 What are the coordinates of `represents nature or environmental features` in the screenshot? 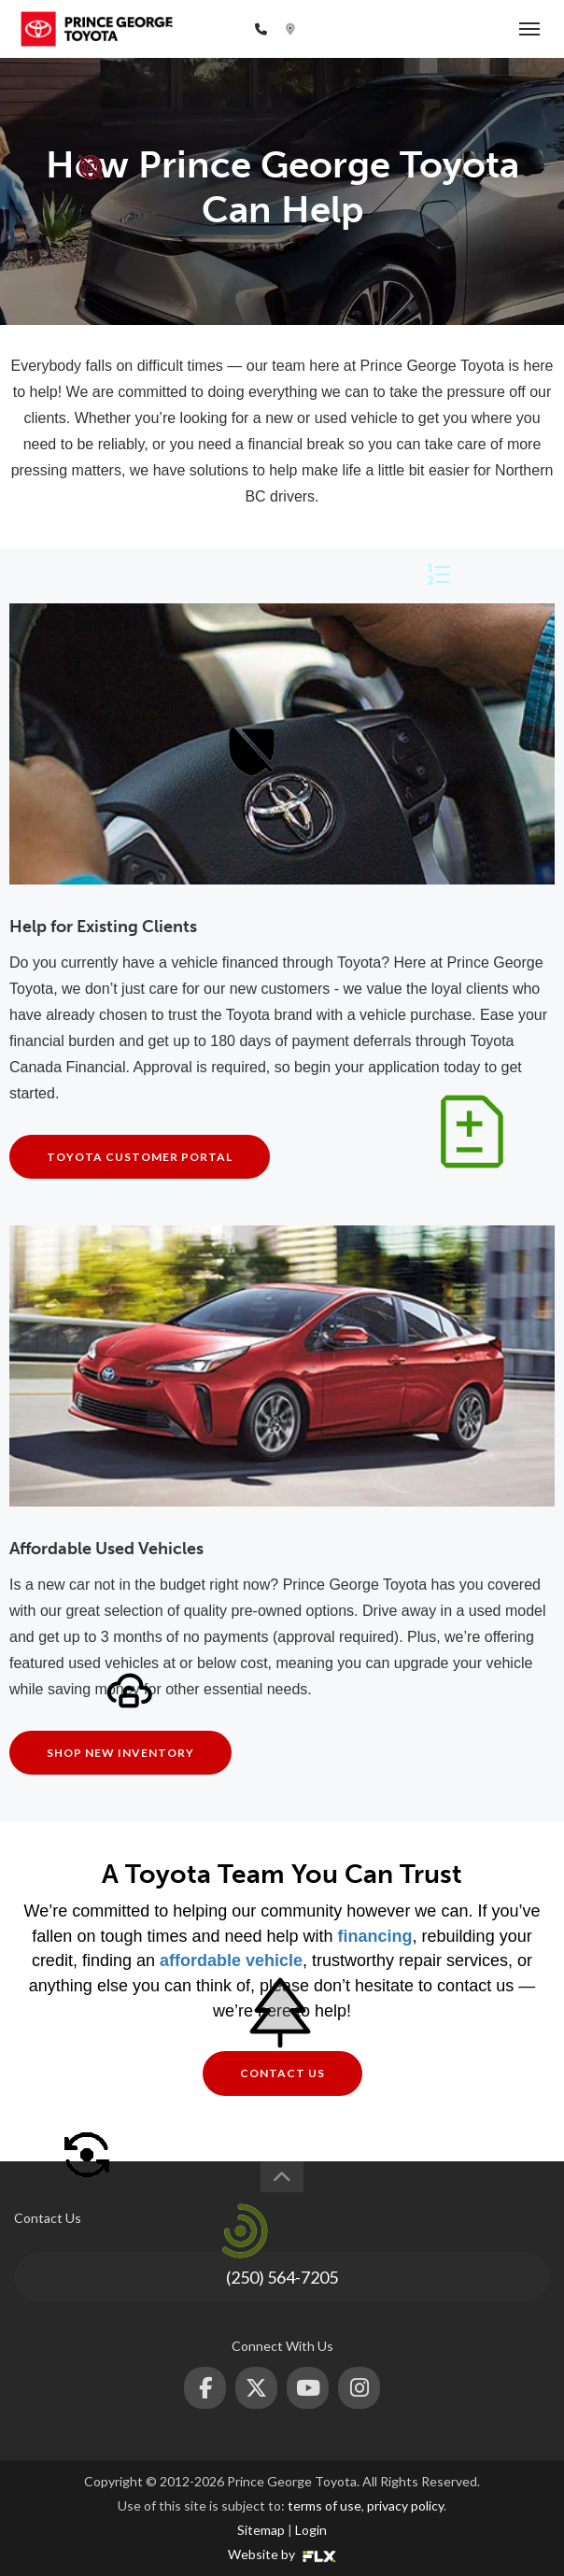 It's located at (280, 2013).